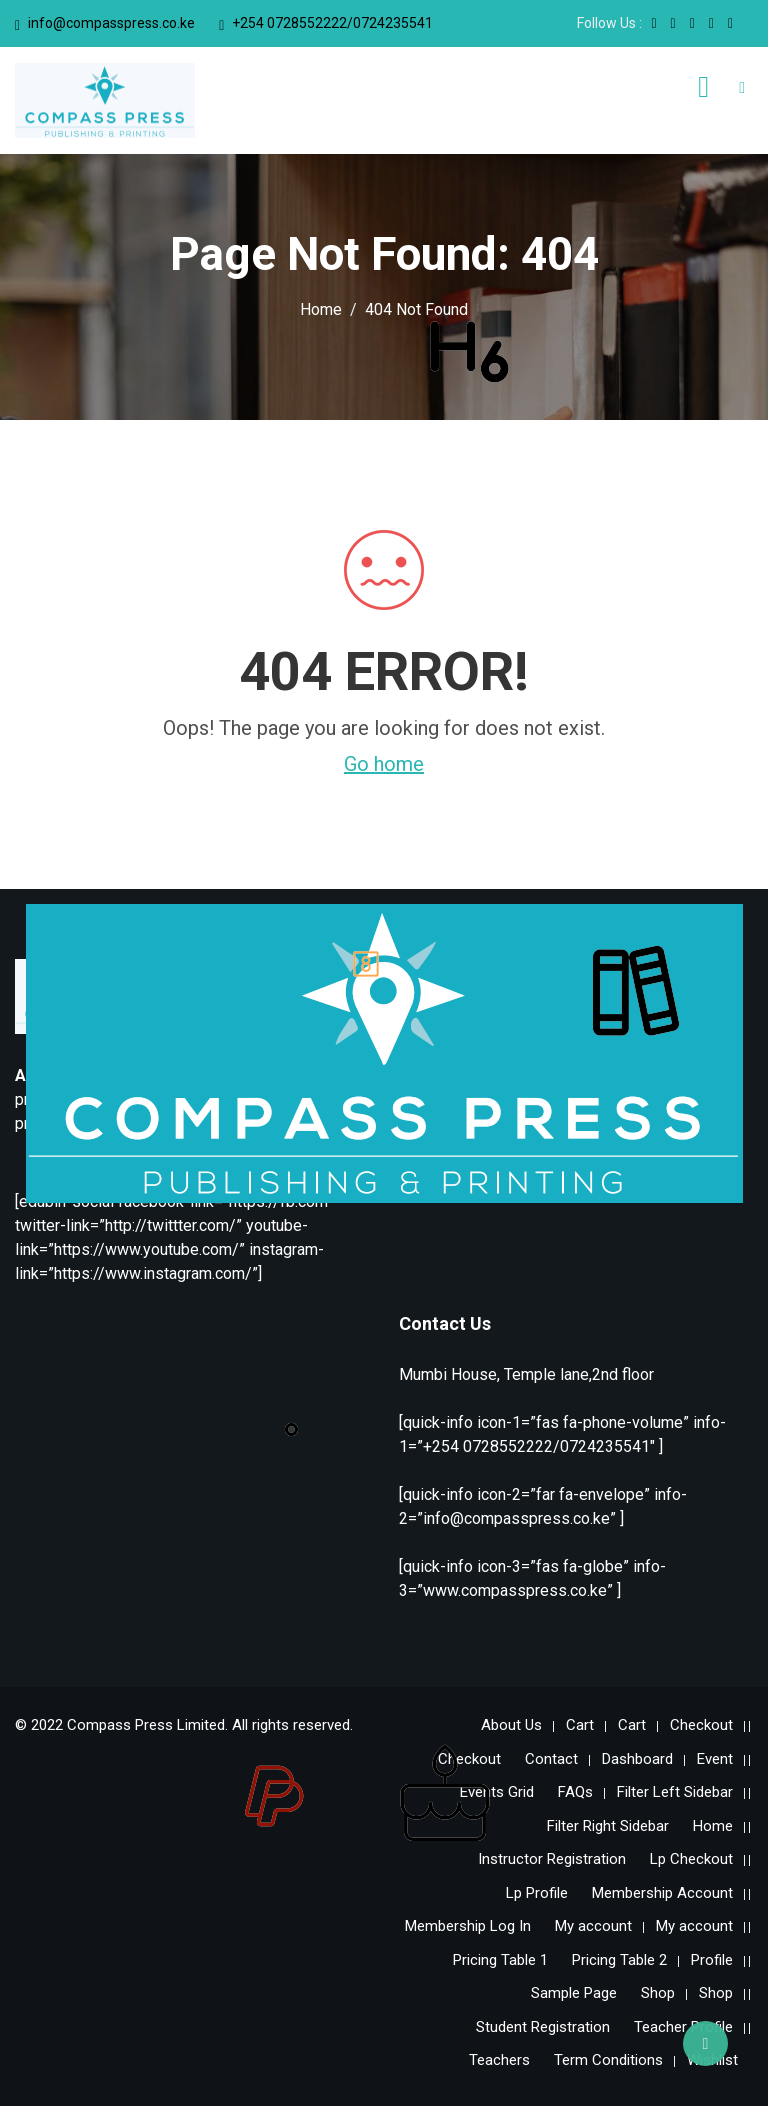 The image size is (768, 2106). What do you see at coordinates (445, 1800) in the screenshot?
I see `view birthday or celebration reminders` at bounding box center [445, 1800].